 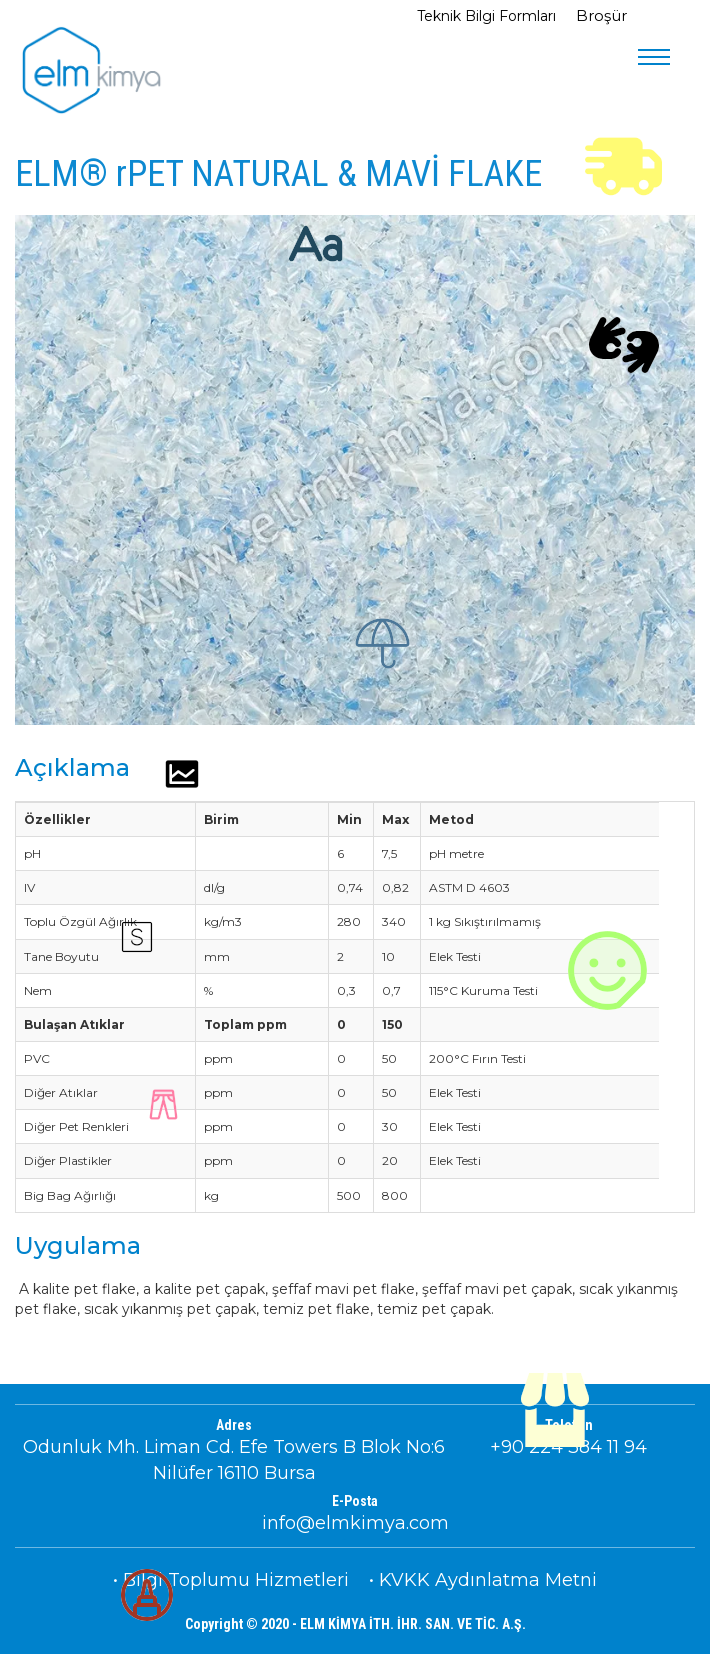 What do you see at coordinates (147, 1595) in the screenshot?
I see `select marker or highlighter tool` at bounding box center [147, 1595].